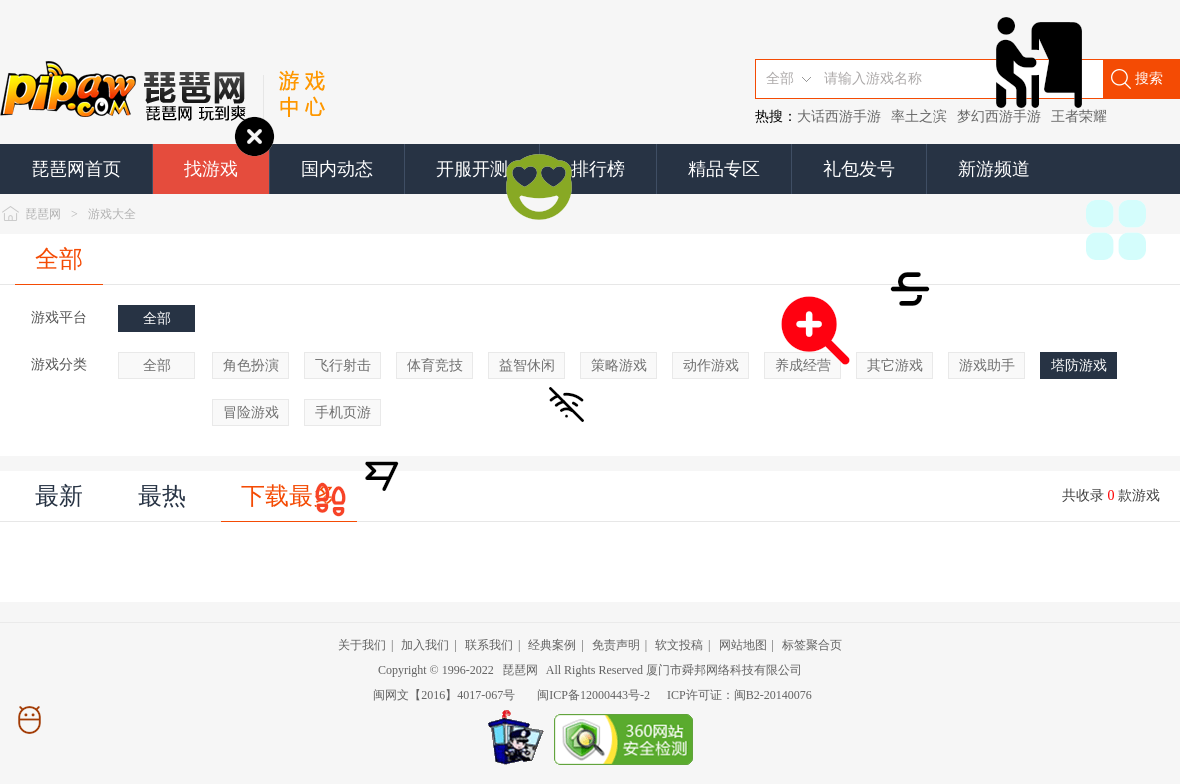 The height and width of the screenshot is (784, 1180). What do you see at coordinates (330, 499) in the screenshot?
I see `track your steps or walking activity` at bounding box center [330, 499].